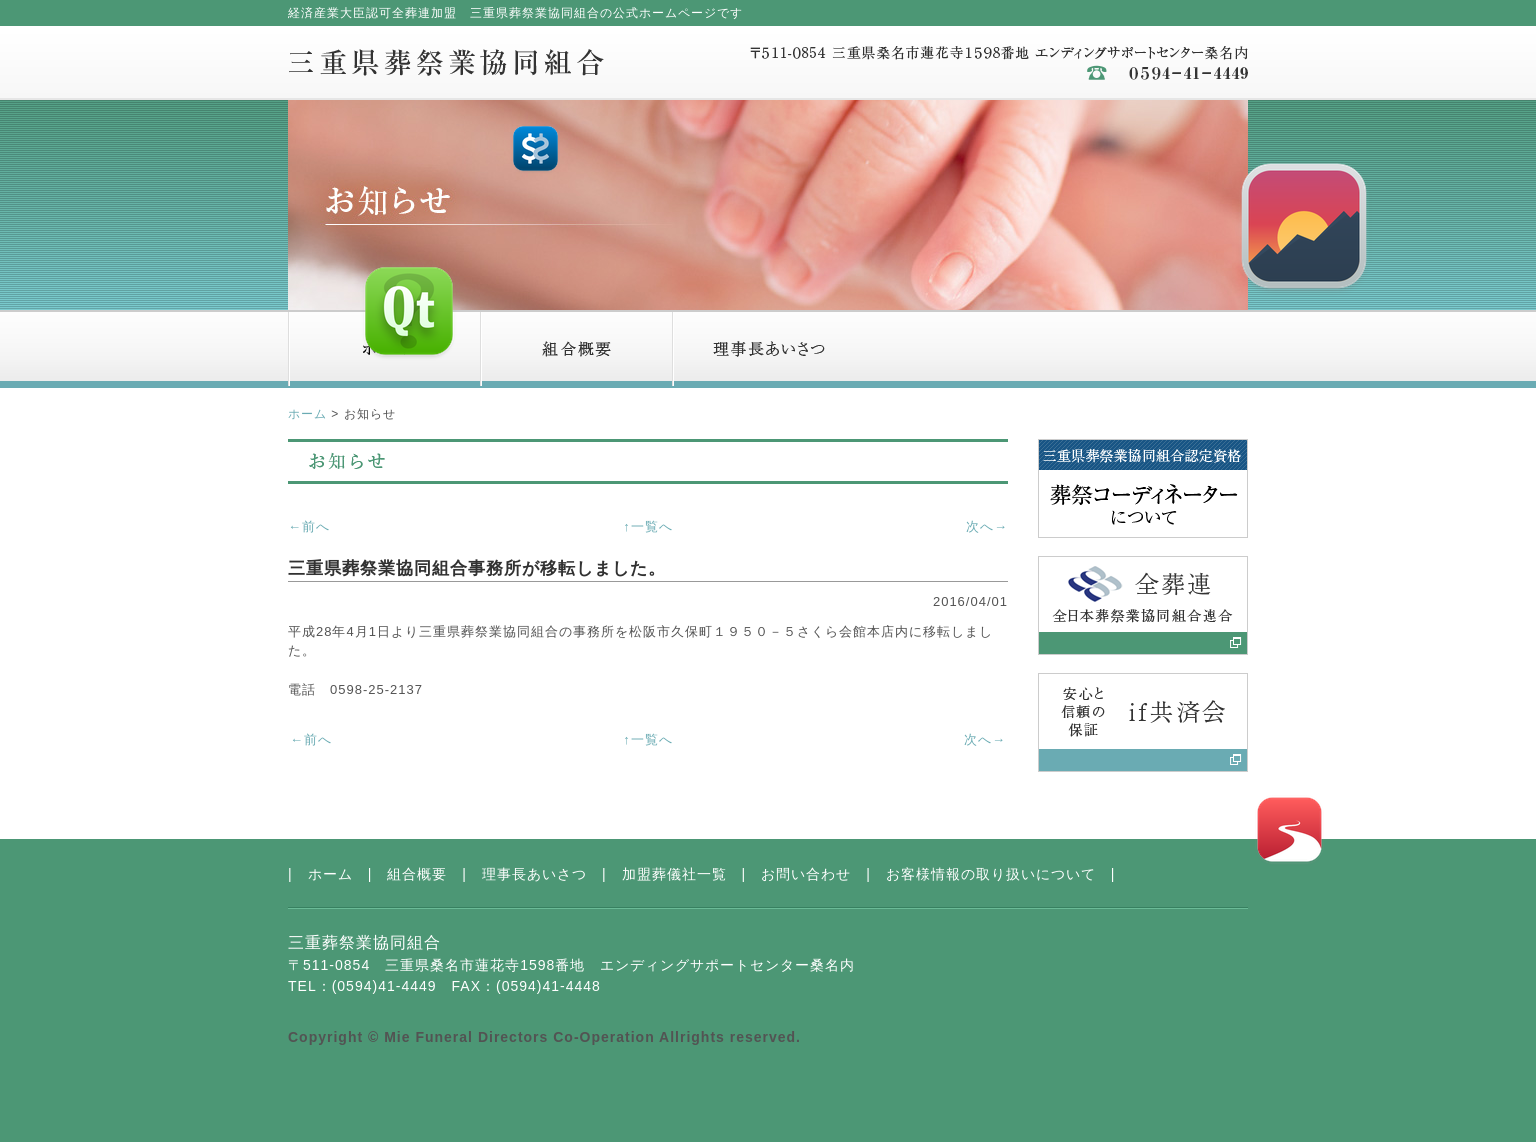  Describe the element at coordinates (1289, 829) in the screenshot. I see `open tutanota secure email app` at that location.